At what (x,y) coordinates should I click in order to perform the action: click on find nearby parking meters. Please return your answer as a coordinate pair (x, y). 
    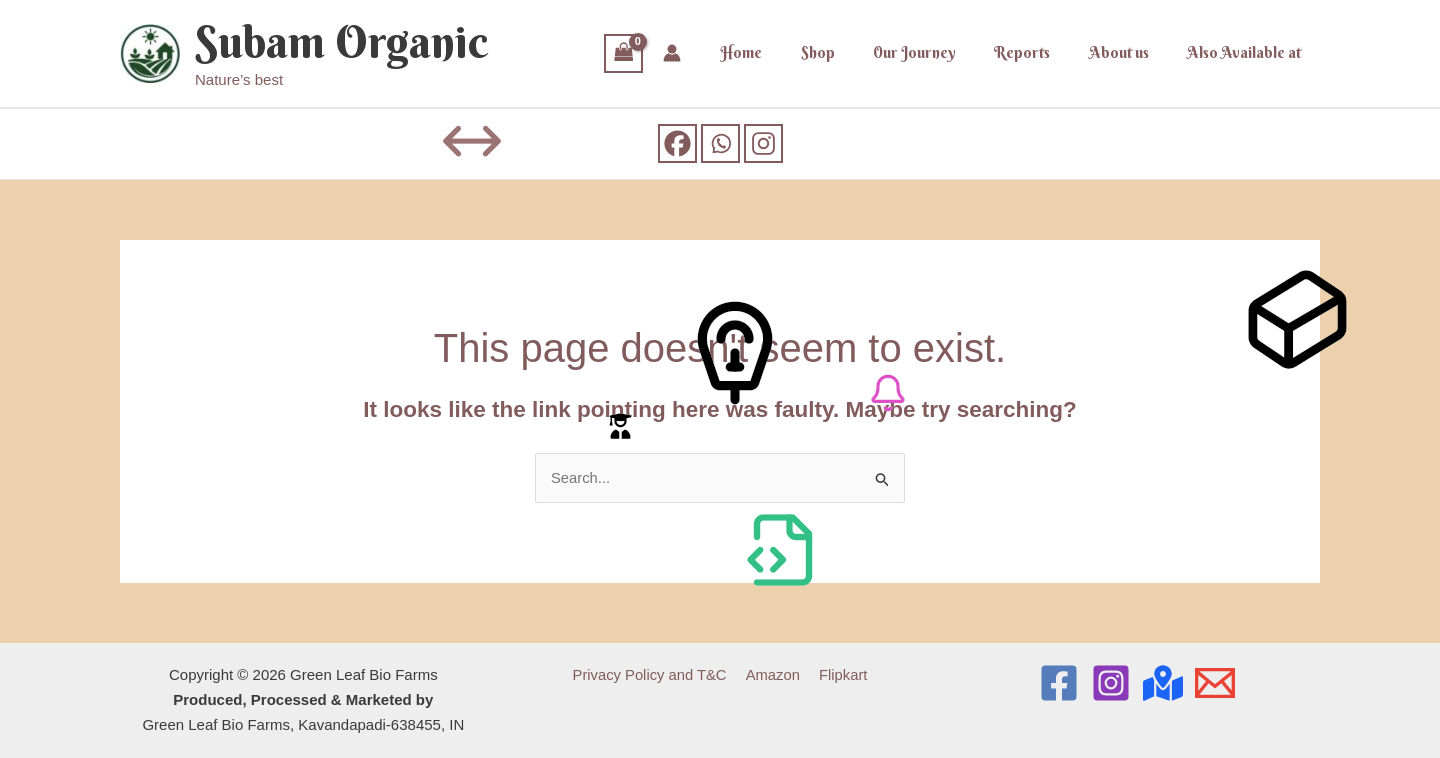
    Looking at the image, I should click on (735, 353).